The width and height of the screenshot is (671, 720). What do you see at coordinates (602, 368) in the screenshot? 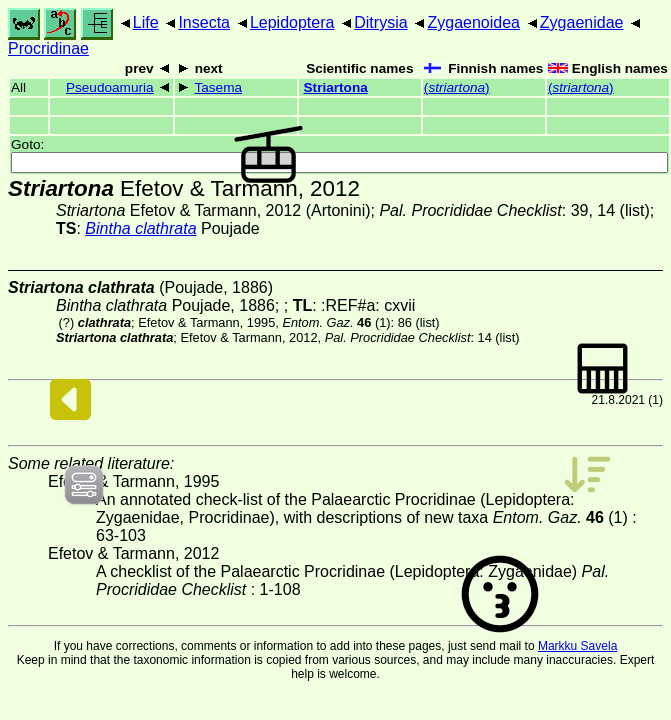
I see `toggle bottom panel visibility` at bounding box center [602, 368].